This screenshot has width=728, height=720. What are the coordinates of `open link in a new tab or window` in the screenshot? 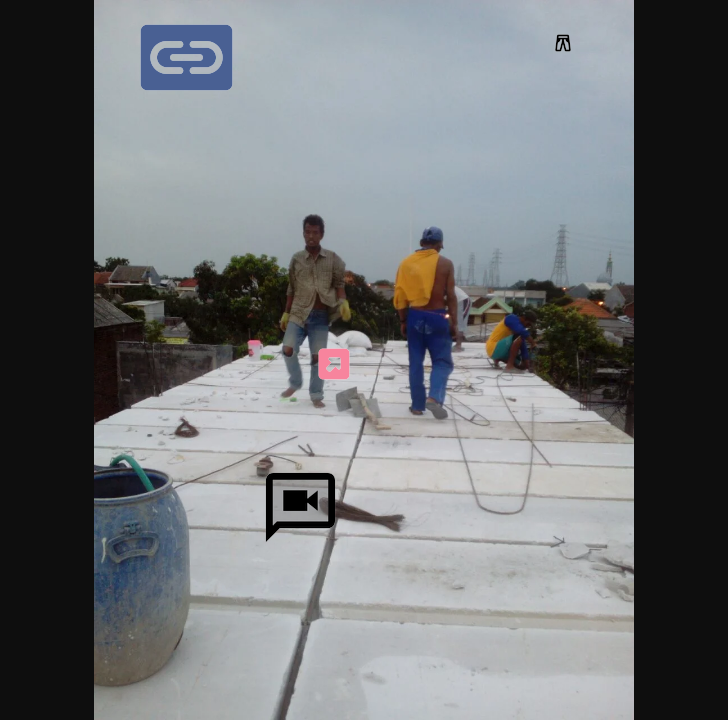 It's located at (334, 364).